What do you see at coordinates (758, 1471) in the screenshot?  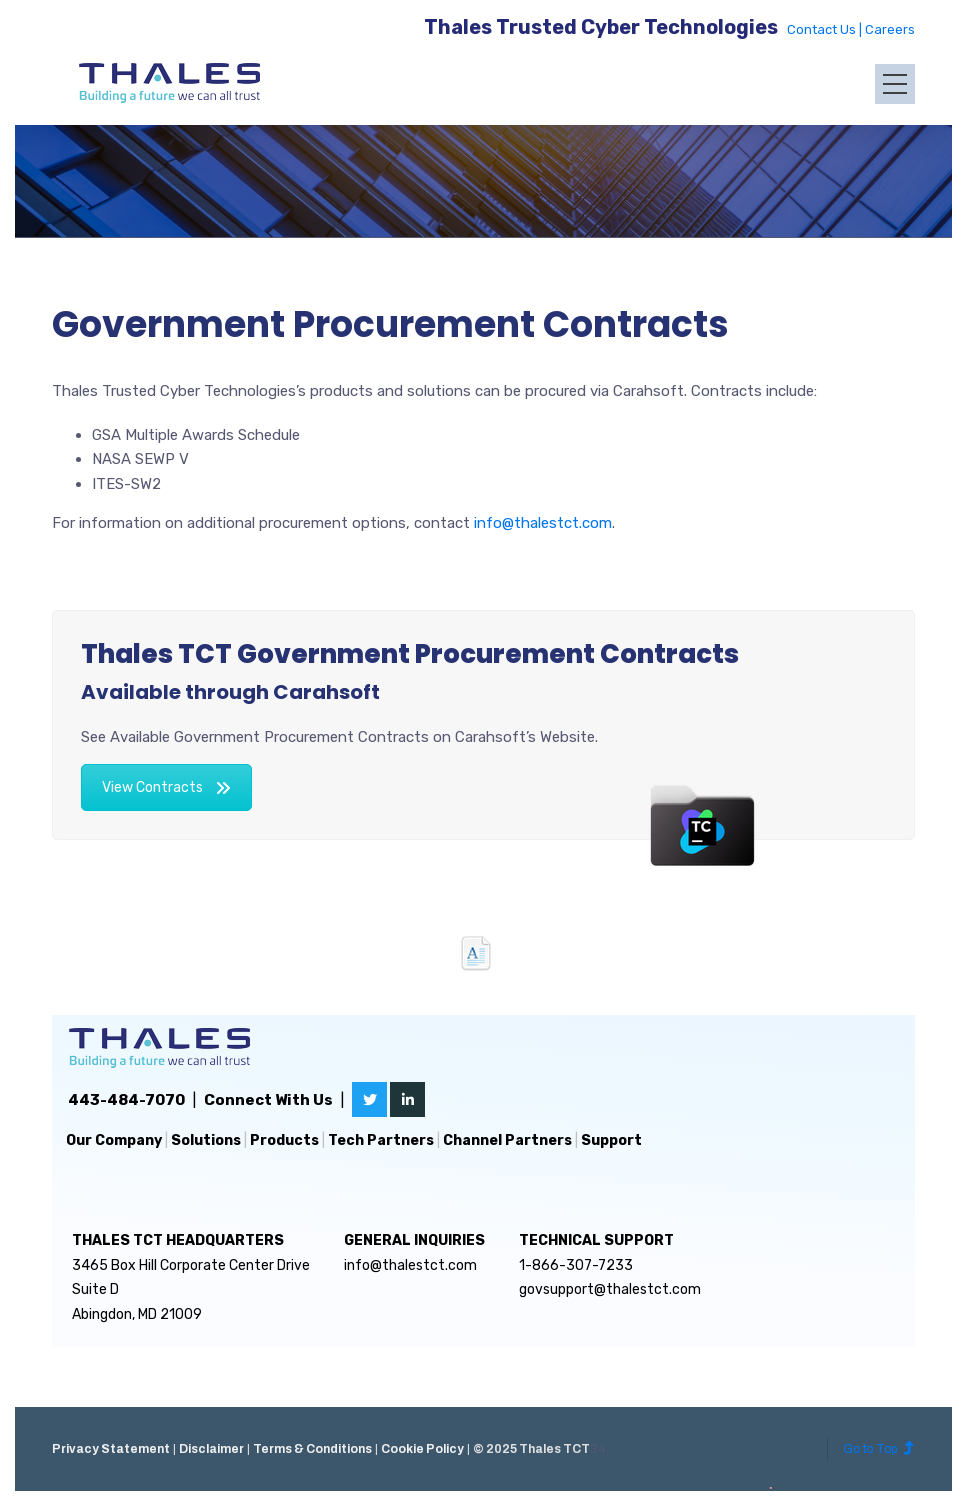 I see `open sound and audio preferences` at bounding box center [758, 1471].